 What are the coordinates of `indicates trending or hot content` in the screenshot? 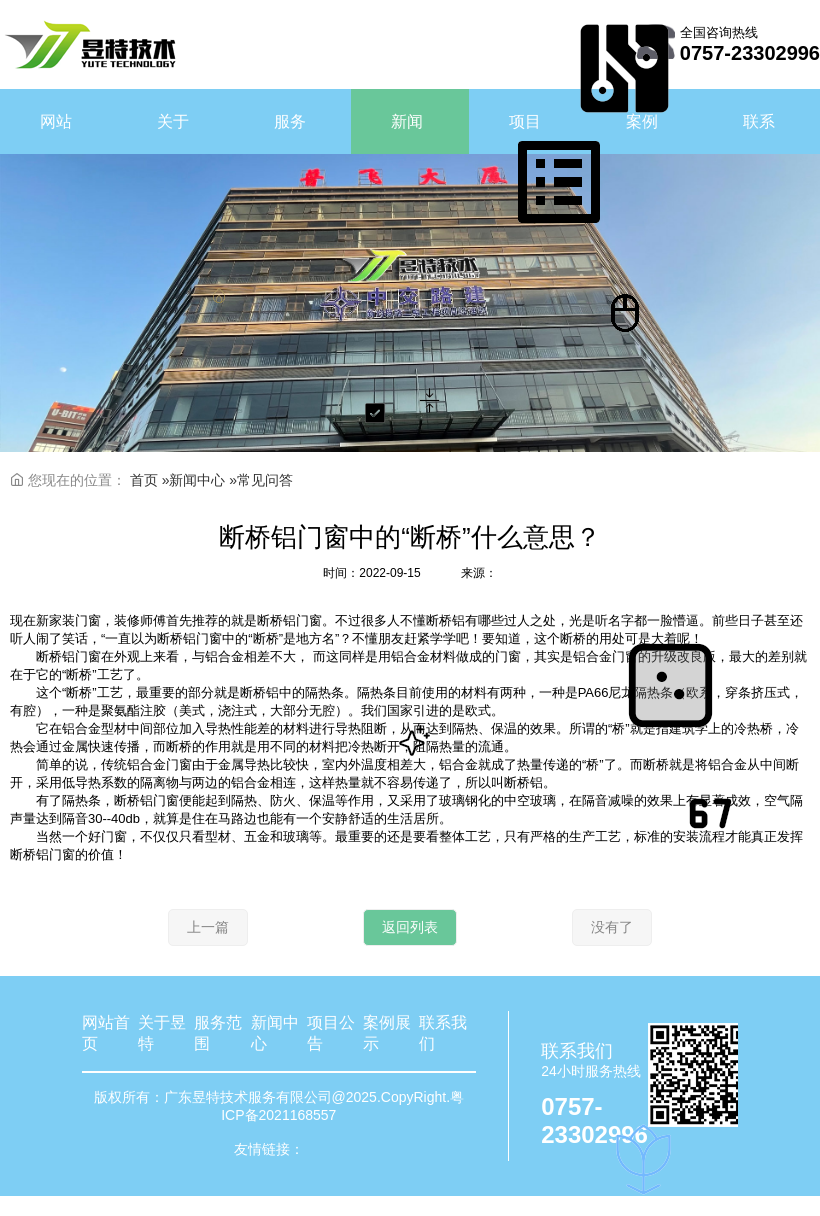 It's located at (219, 296).